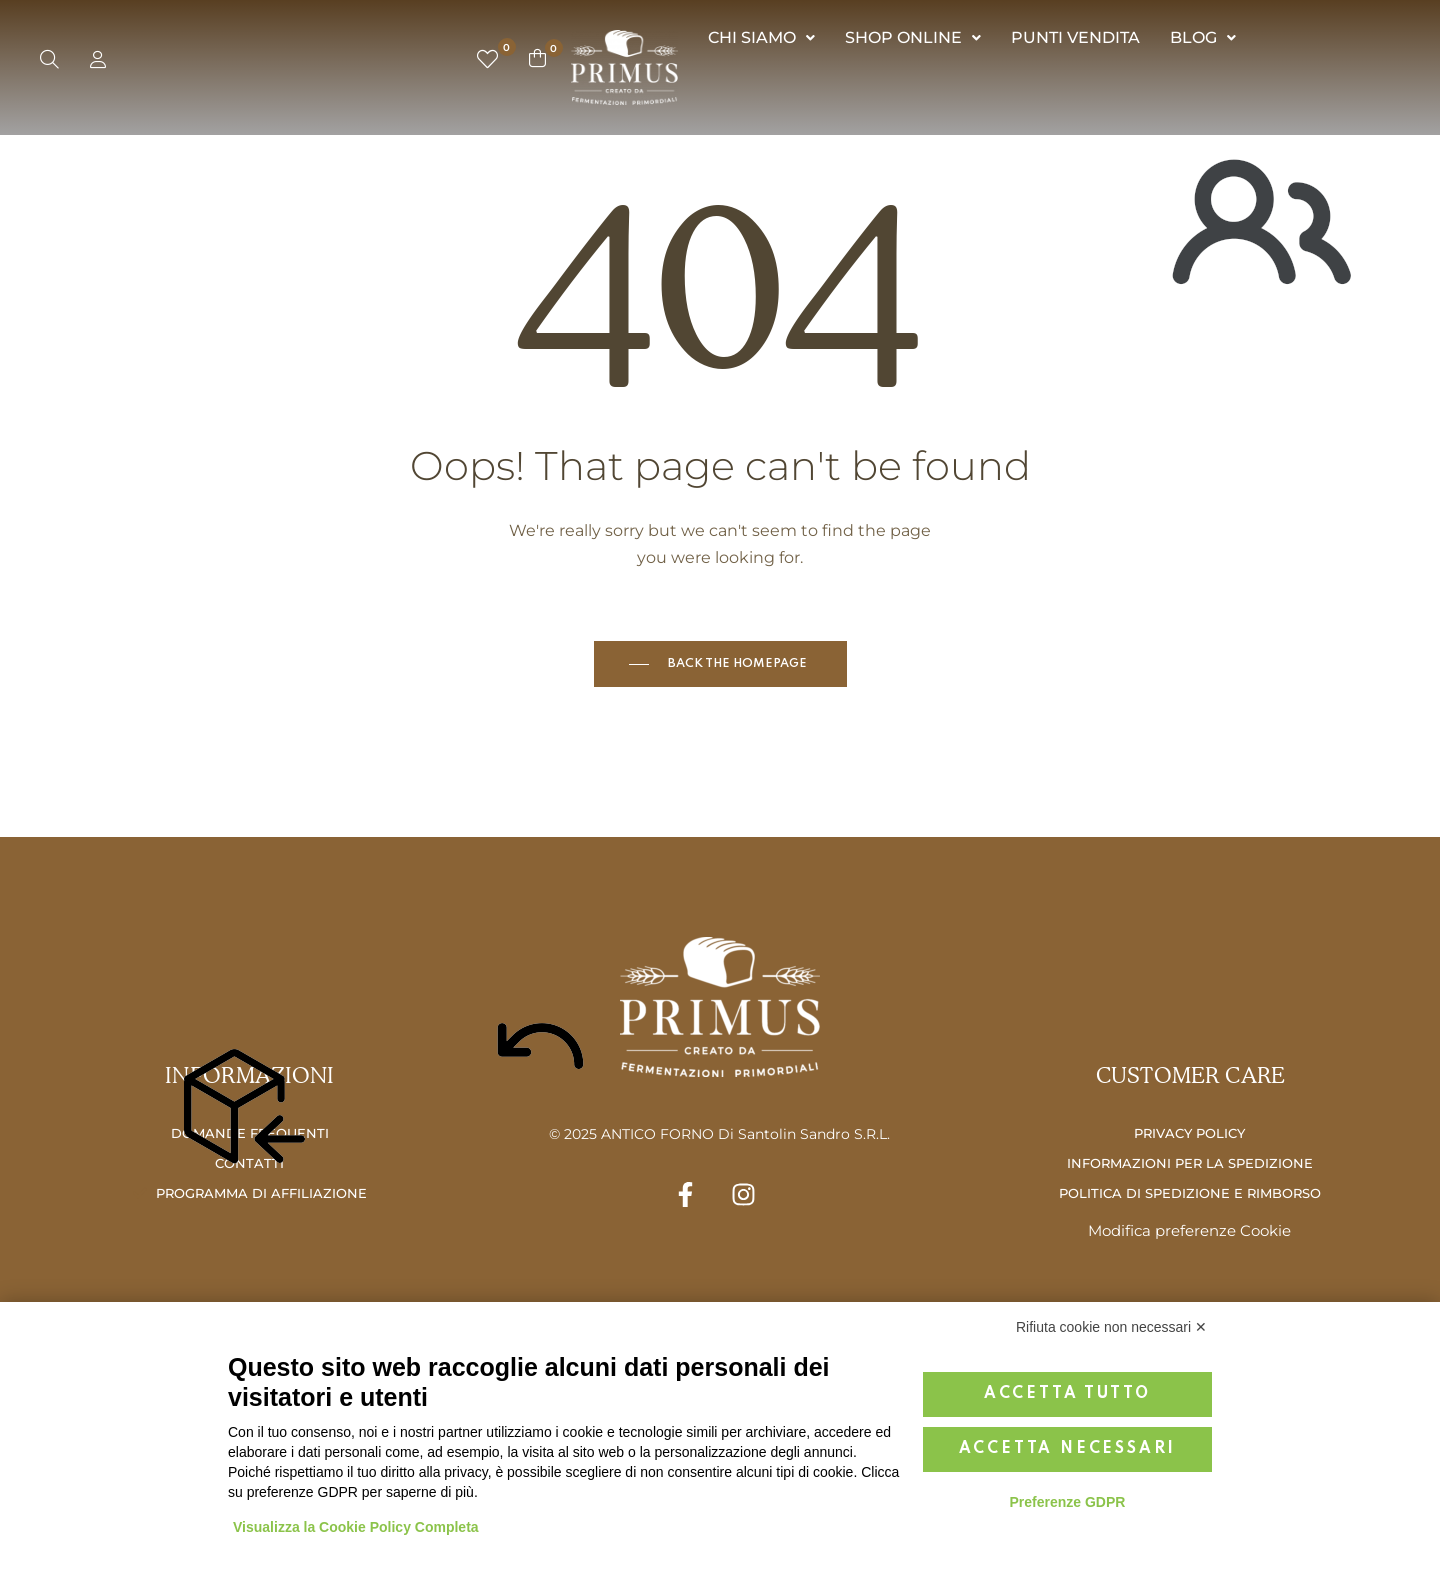 This screenshot has height=1584, width=1440. What do you see at coordinates (1262, 227) in the screenshot?
I see `view team members or collaborators` at bounding box center [1262, 227].